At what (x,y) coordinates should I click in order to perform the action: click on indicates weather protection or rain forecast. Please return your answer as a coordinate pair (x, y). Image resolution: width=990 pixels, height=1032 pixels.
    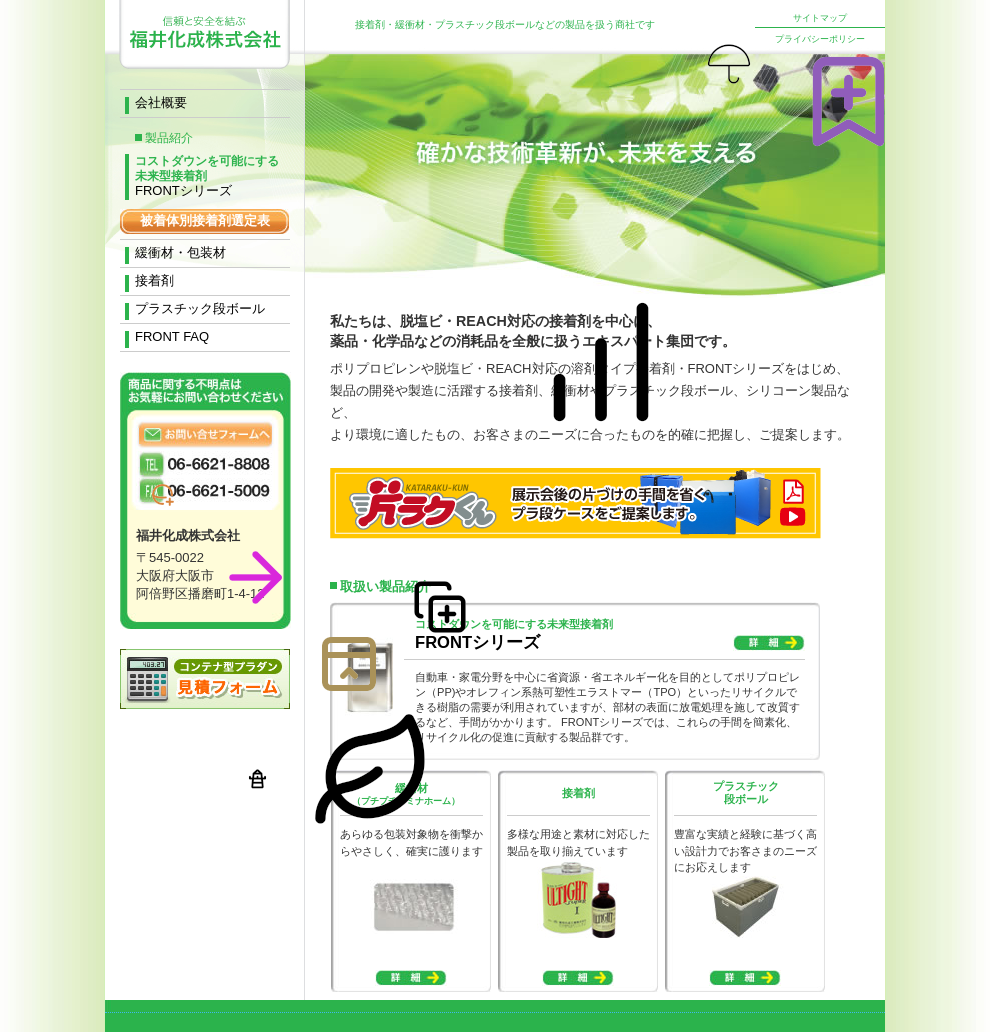
    Looking at the image, I should click on (729, 64).